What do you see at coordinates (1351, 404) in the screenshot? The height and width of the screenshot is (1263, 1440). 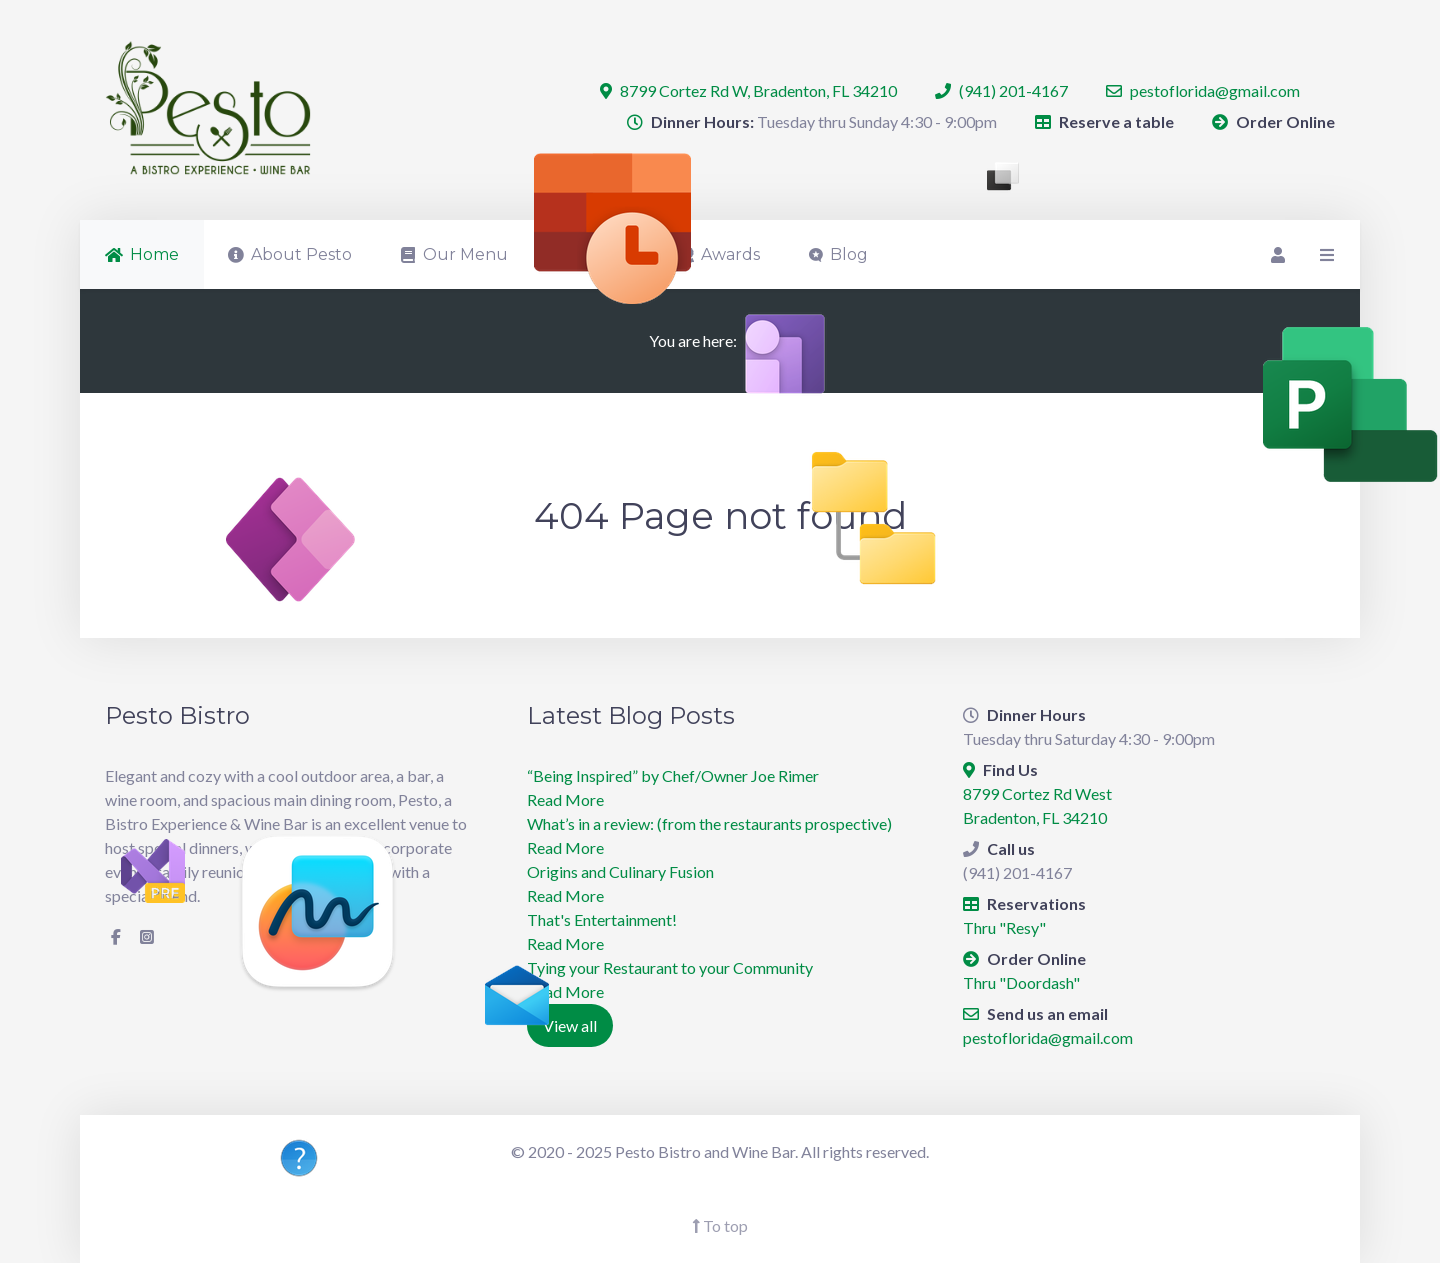 I see `open Microsoft Project application` at bounding box center [1351, 404].